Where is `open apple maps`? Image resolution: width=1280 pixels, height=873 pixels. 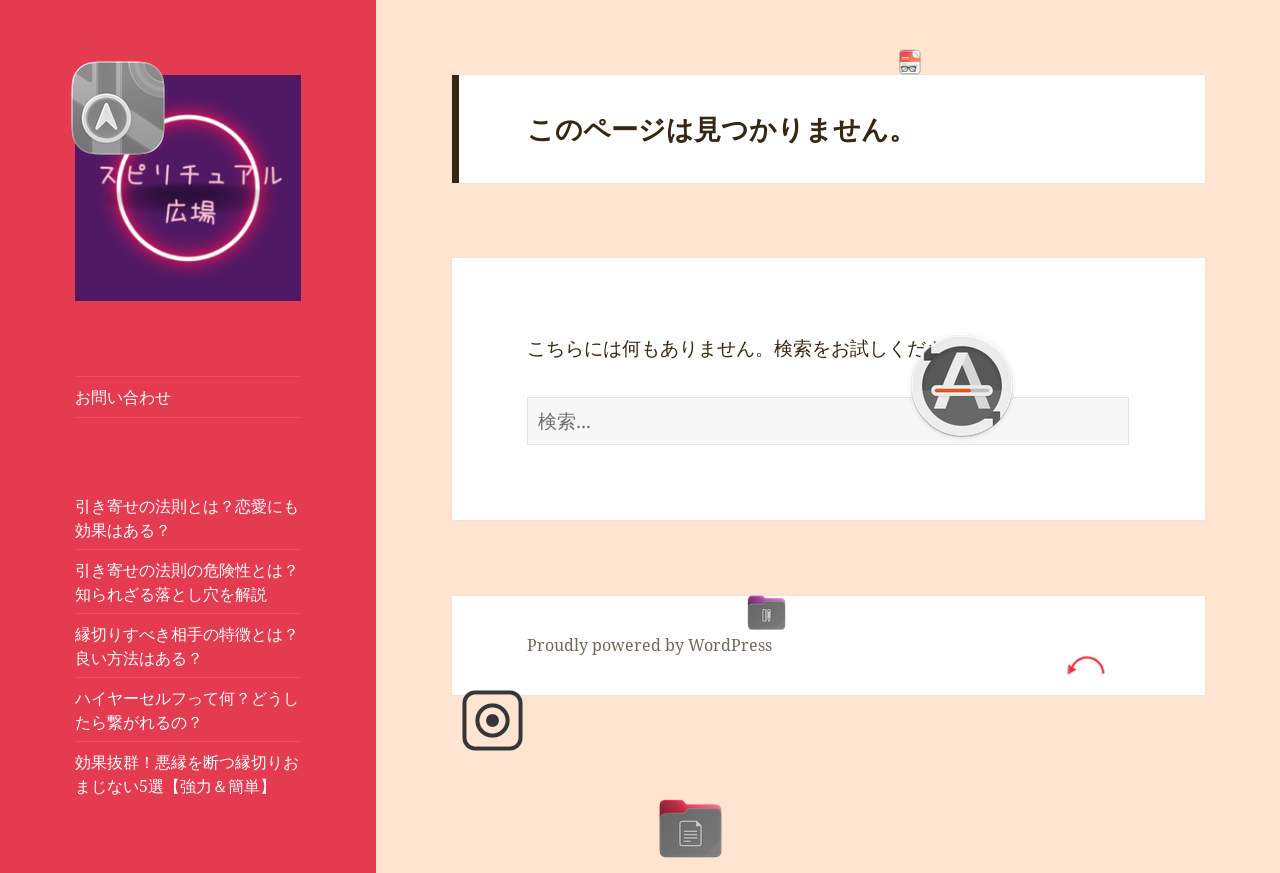
open apple maps is located at coordinates (118, 108).